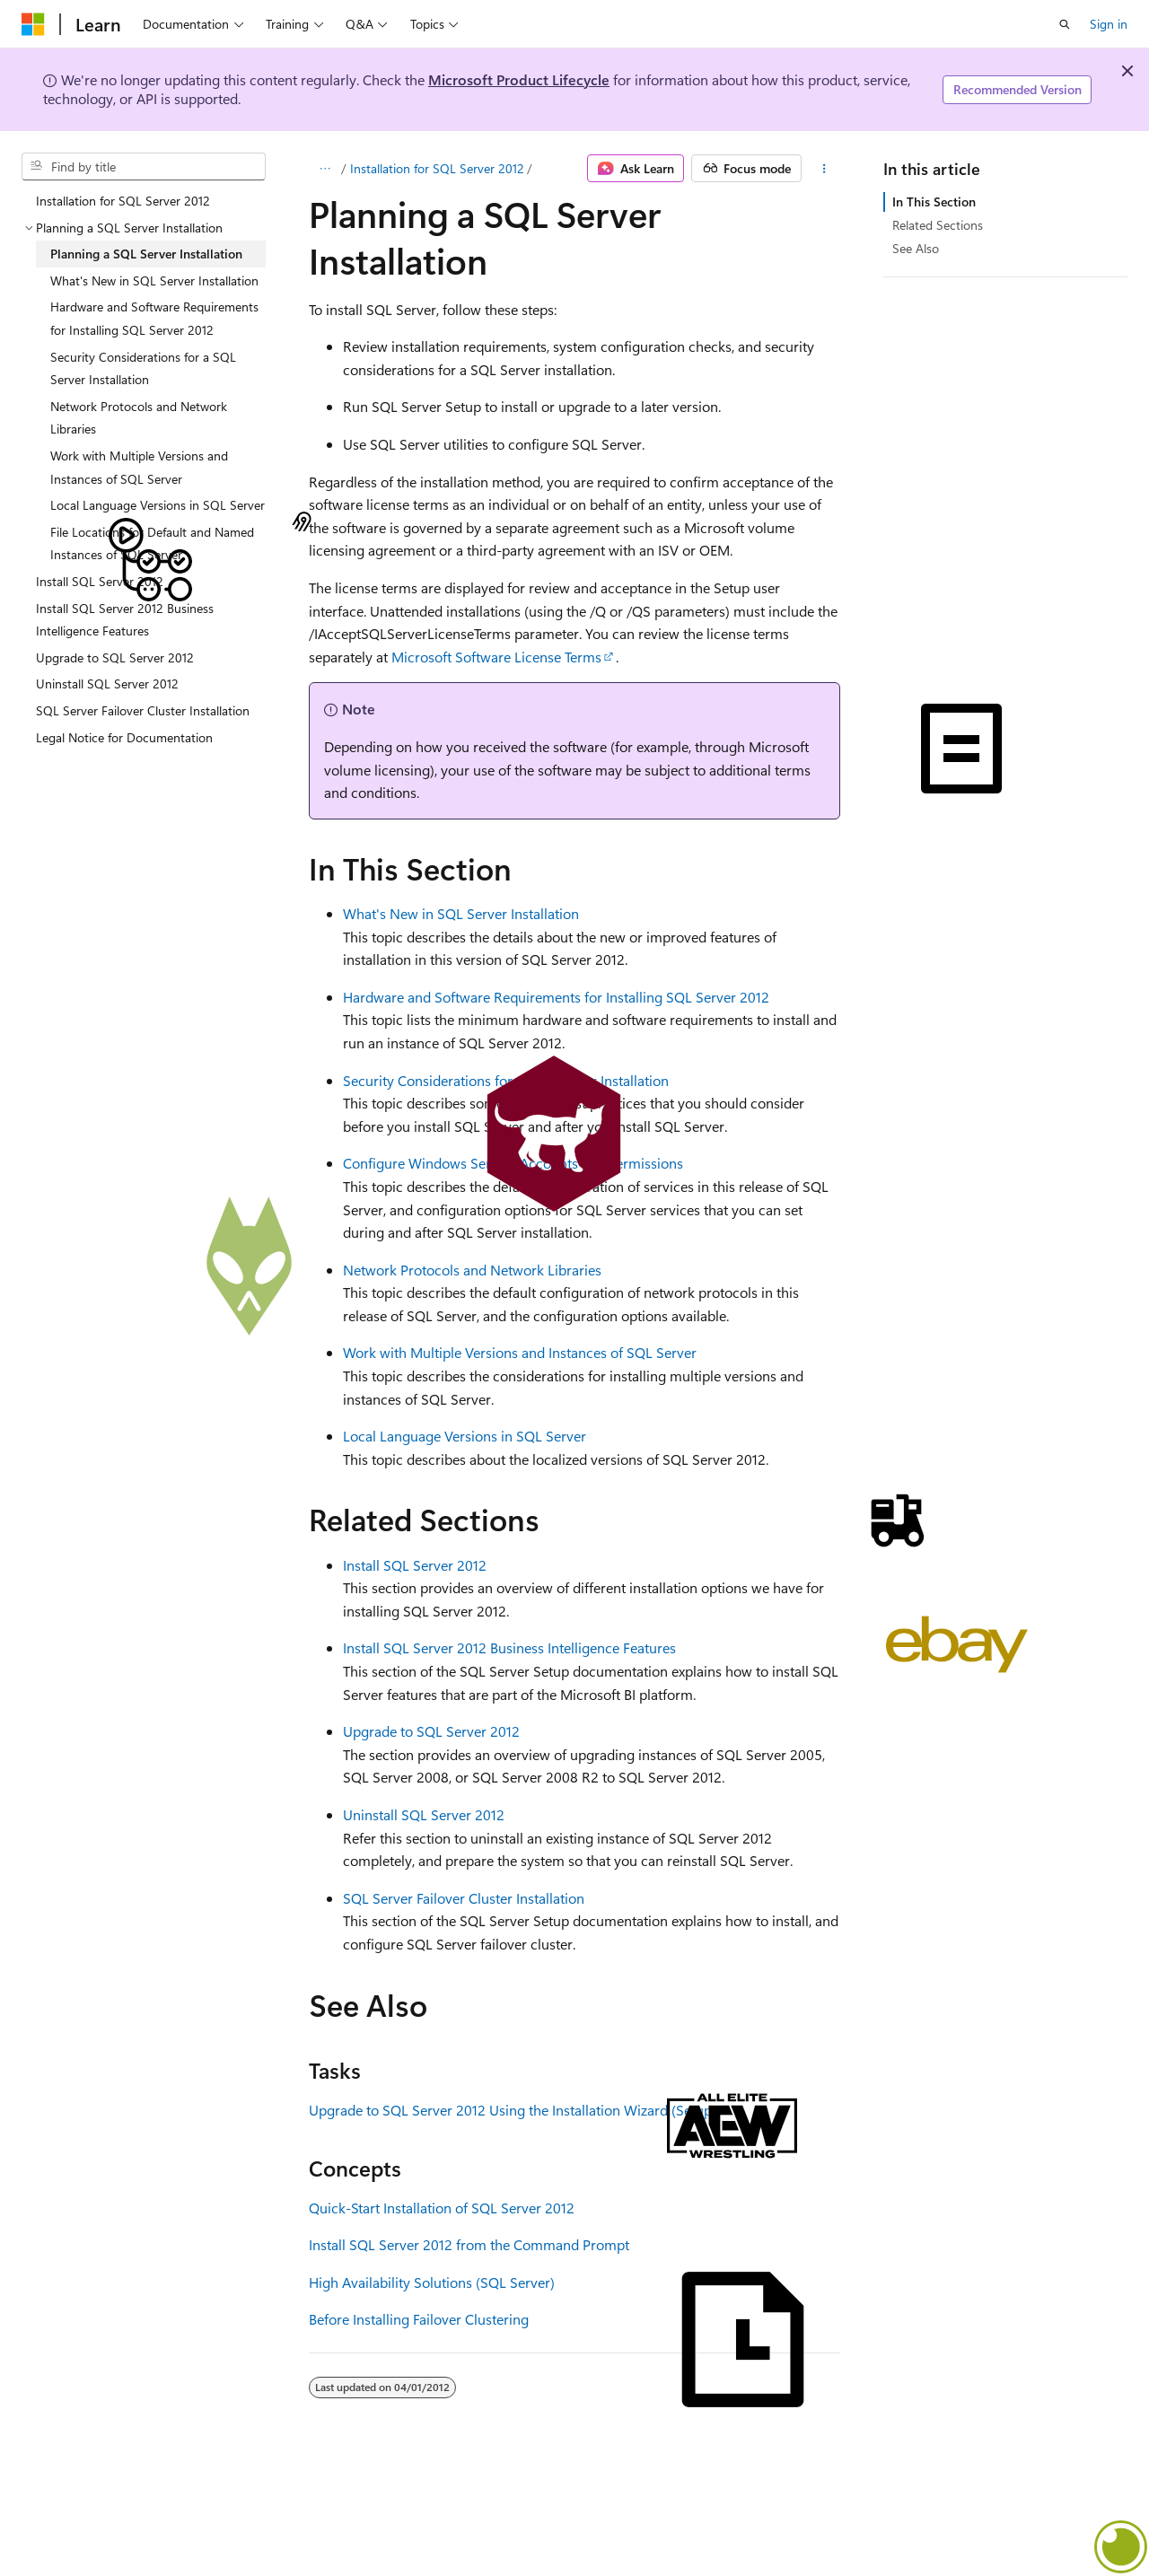 This screenshot has height=2576, width=1149. What do you see at coordinates (302, 521) in the screenshot?
I see `airbyte logo - a data integration platform` at bounding box center [302, 521].